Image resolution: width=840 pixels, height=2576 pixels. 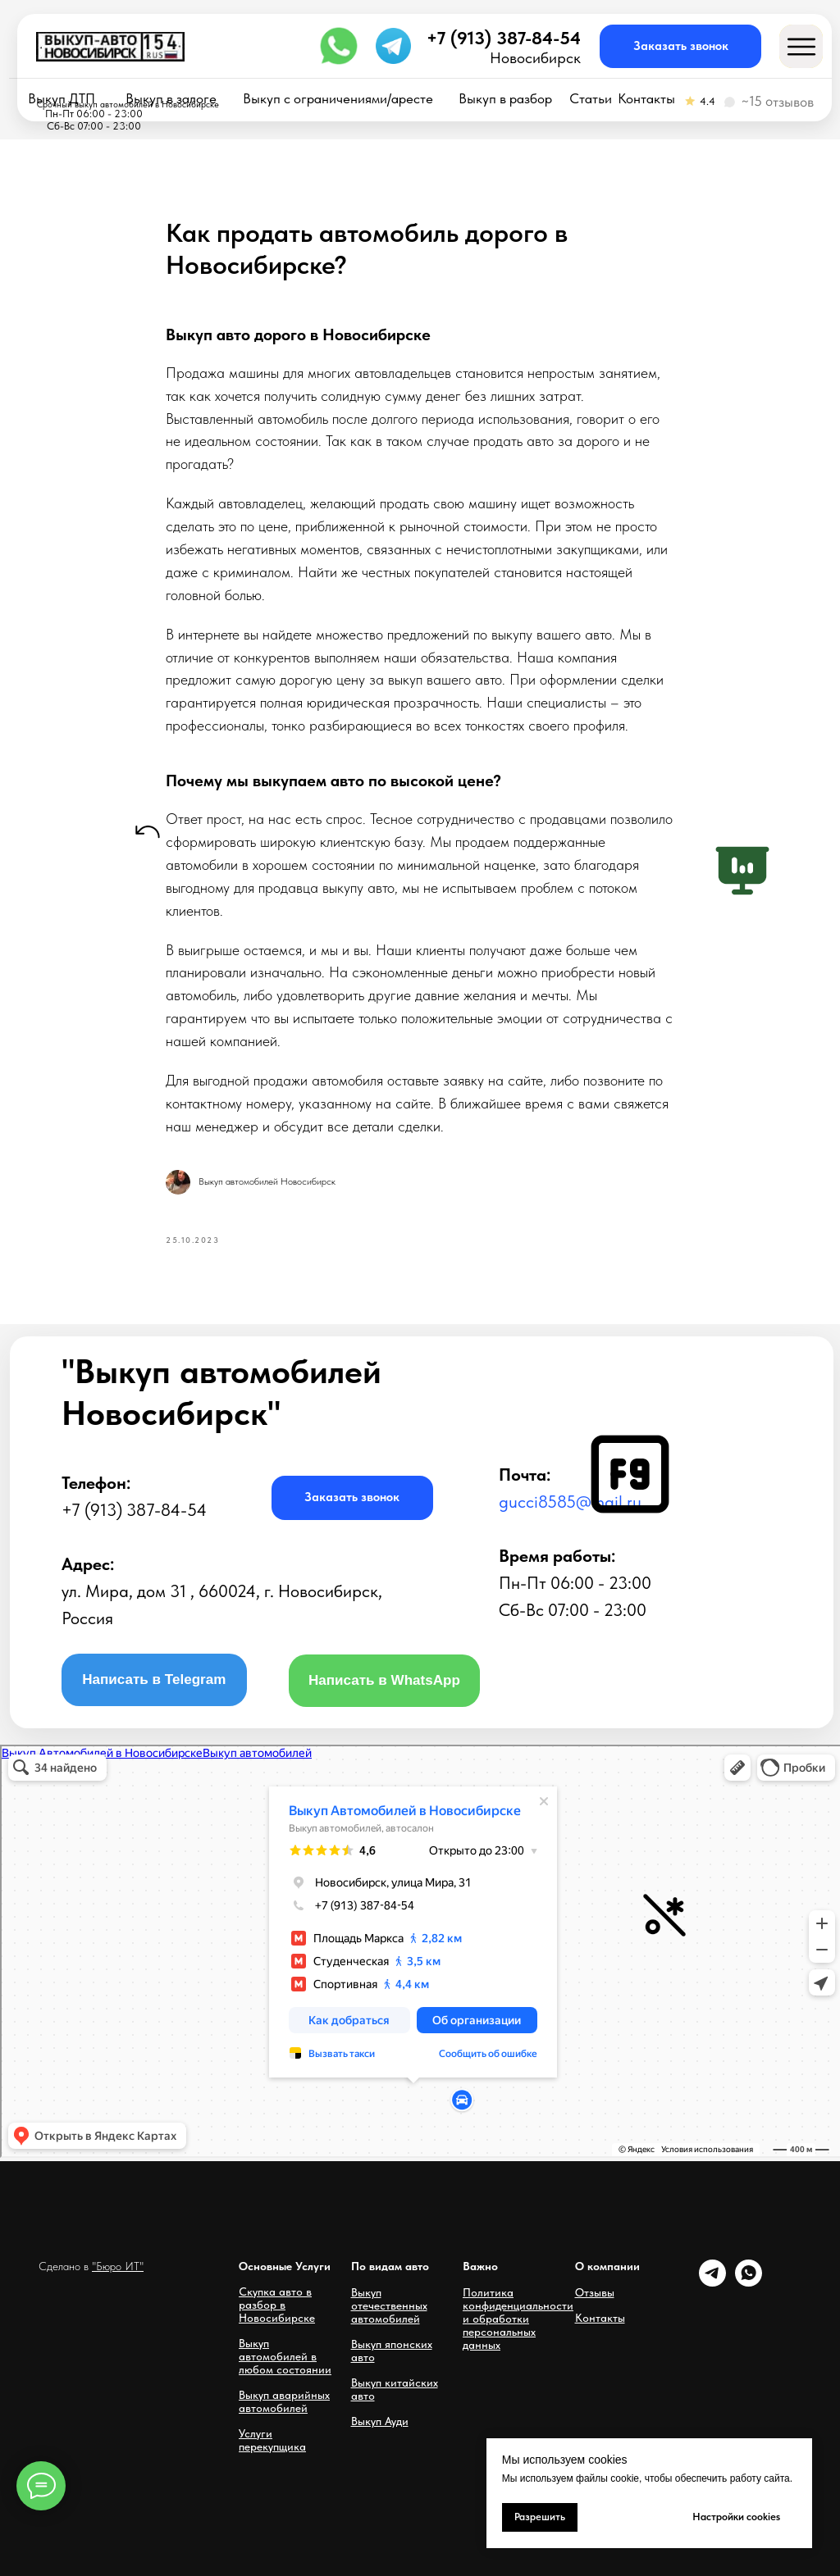 What do you see at coordinates (148, 831) in the screenshot?
I see `undo the last action` at bounding box center [148, 831].